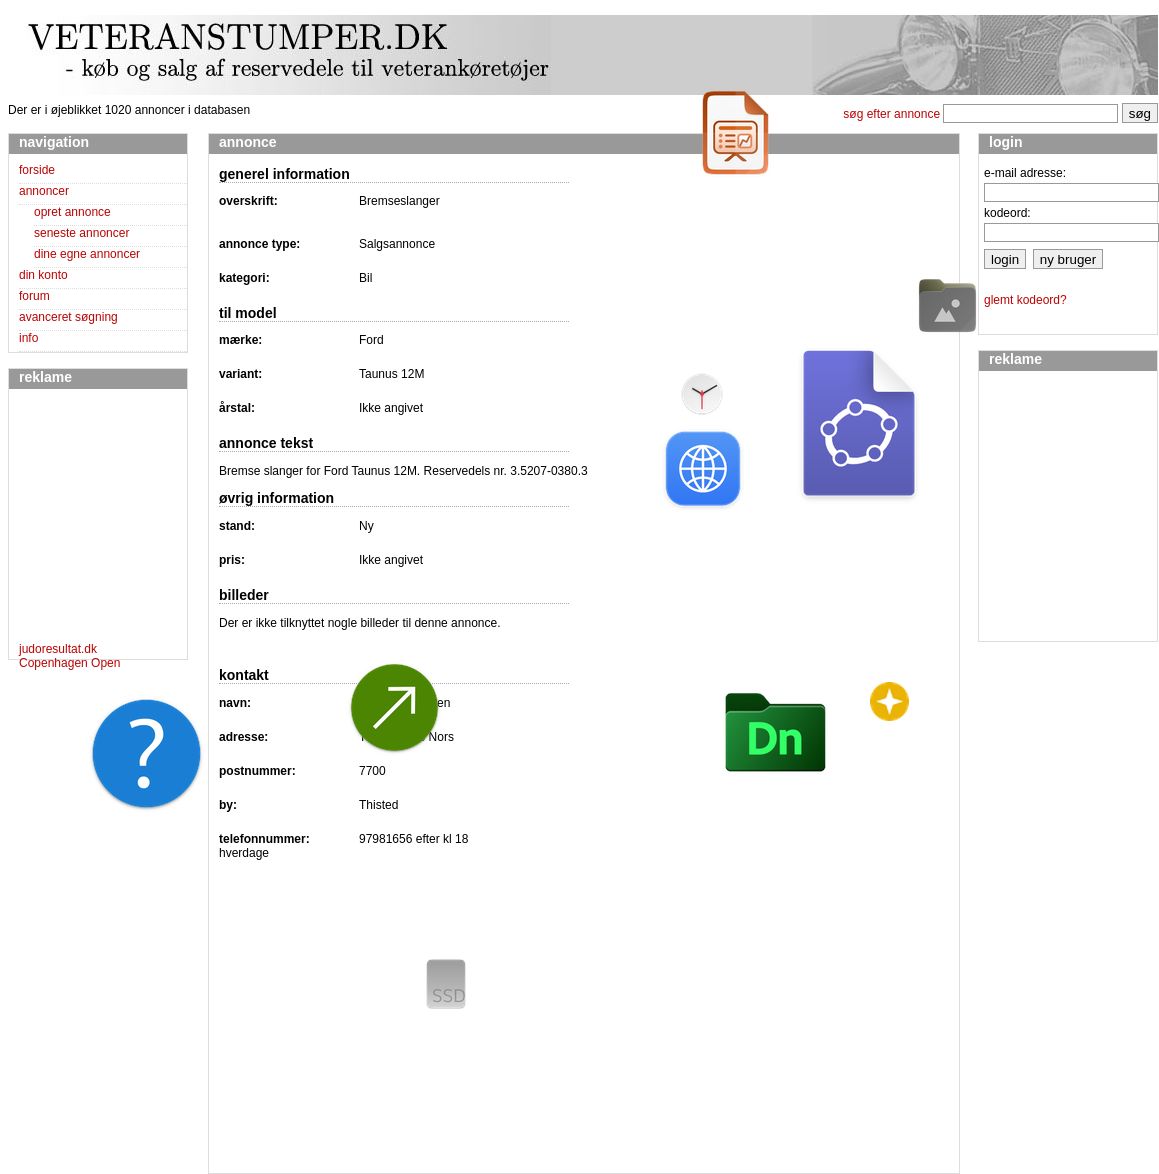  What do you see at coordinates (859, 426) in the screenshot?
I see `a geogebra file document` at bounding box center [859, 426].